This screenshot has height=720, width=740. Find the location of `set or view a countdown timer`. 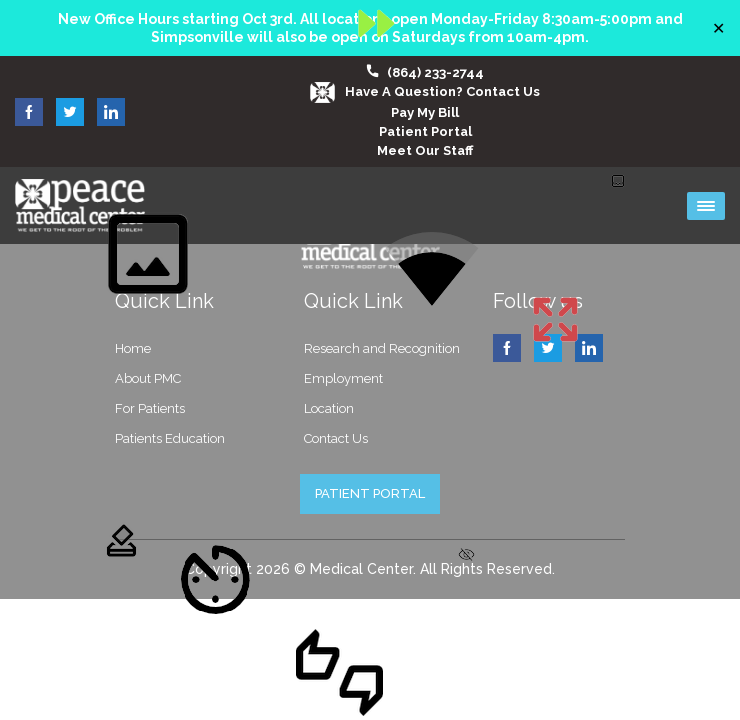

set or view a countdown timer is located at coordinates (215, 579).